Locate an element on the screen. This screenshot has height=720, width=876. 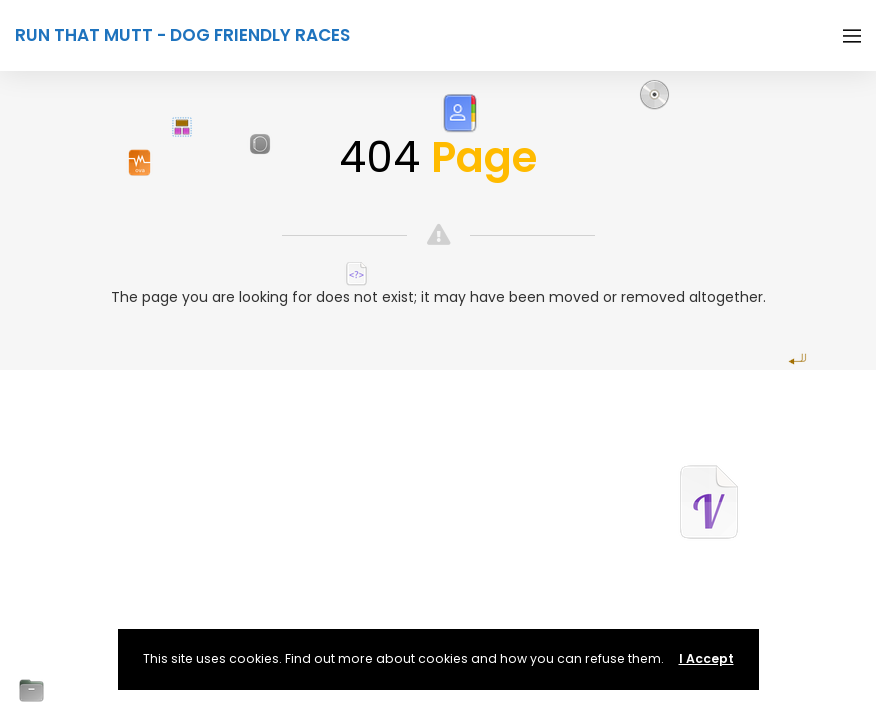
indicates an audio CD is inserted in the drive is located at coordinates (654, 94).